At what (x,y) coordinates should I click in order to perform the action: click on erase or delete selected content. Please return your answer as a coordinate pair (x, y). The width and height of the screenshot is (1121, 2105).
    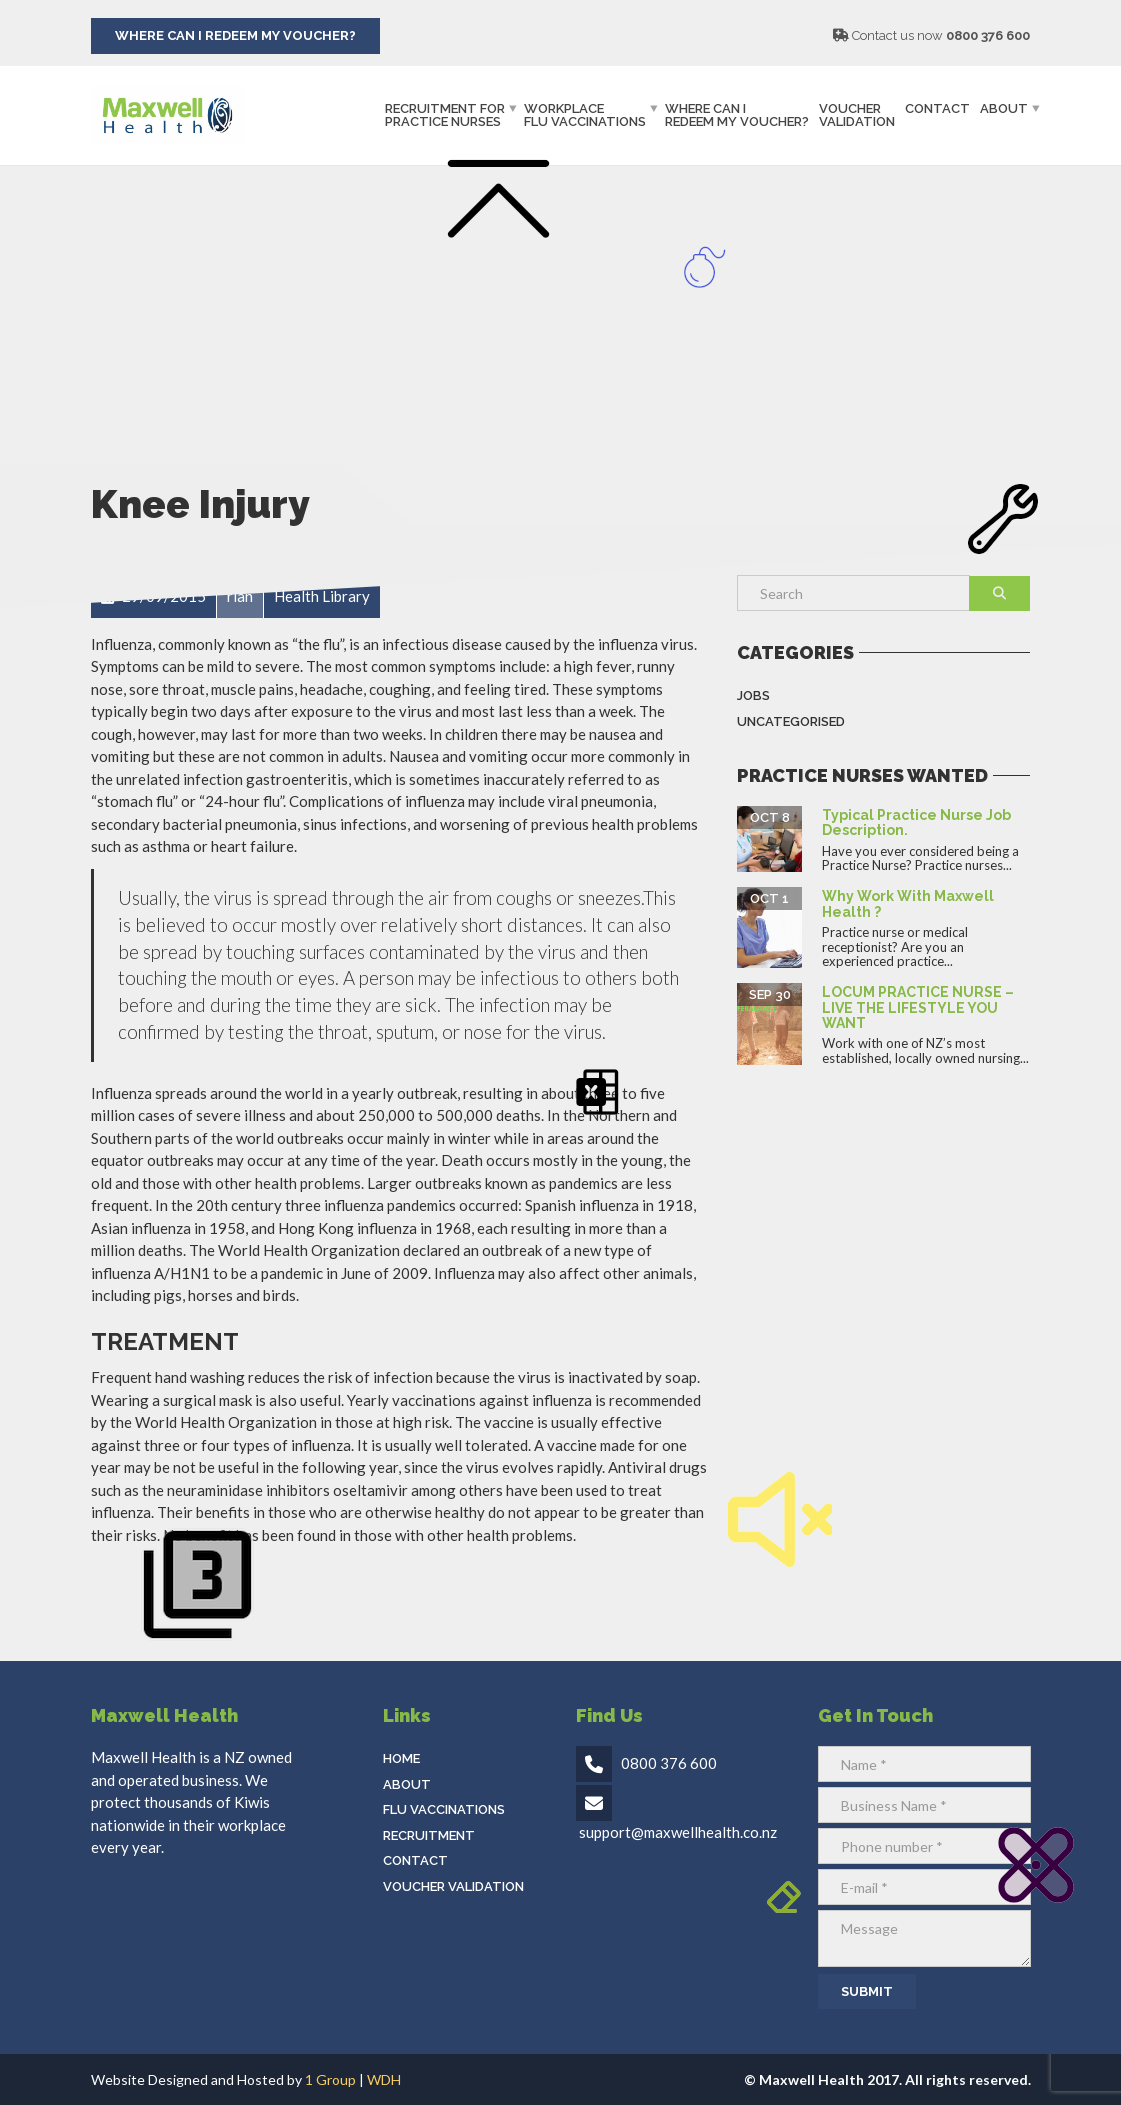
    Looking at the image, I should click on (783, 1897).